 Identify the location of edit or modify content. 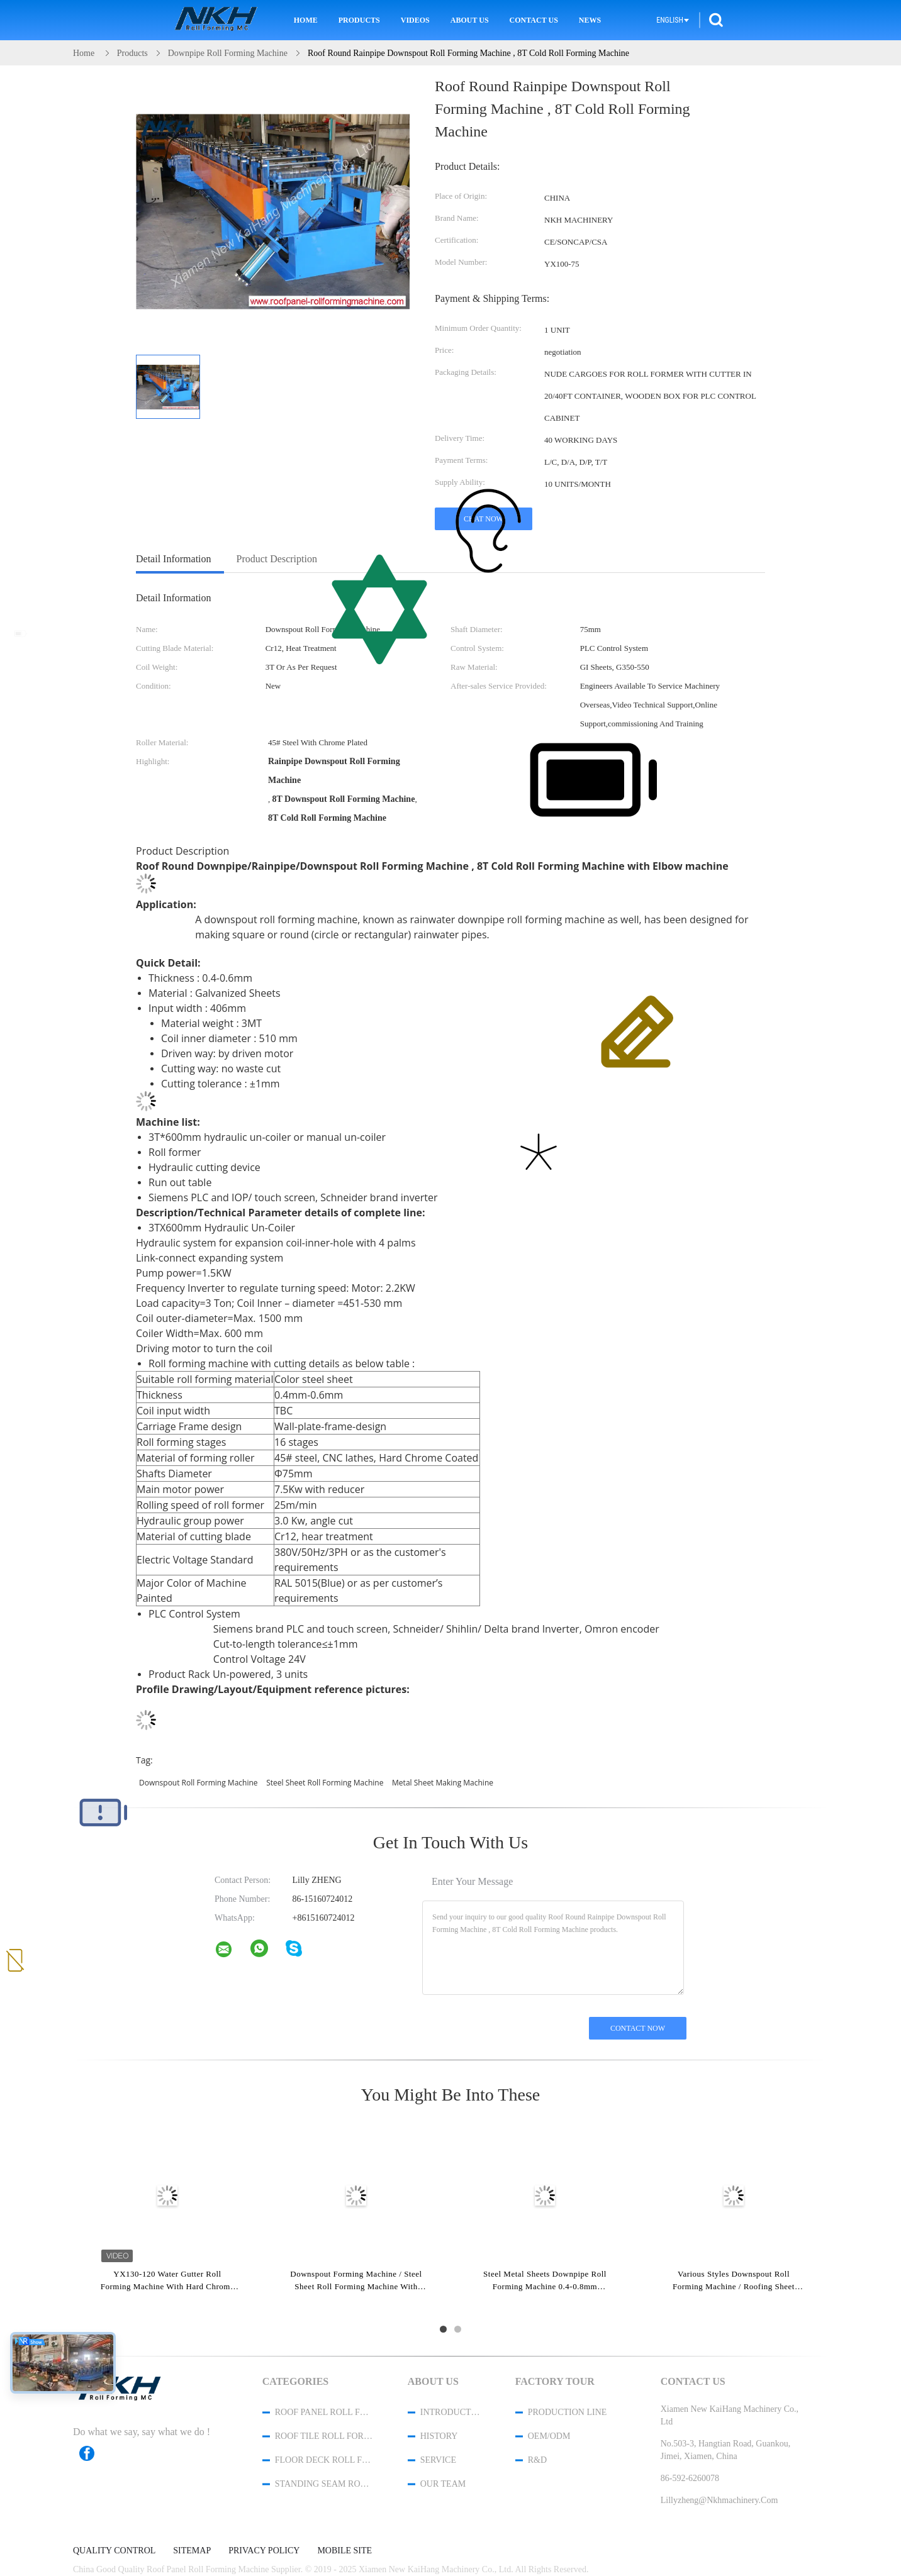
(635, 1033).